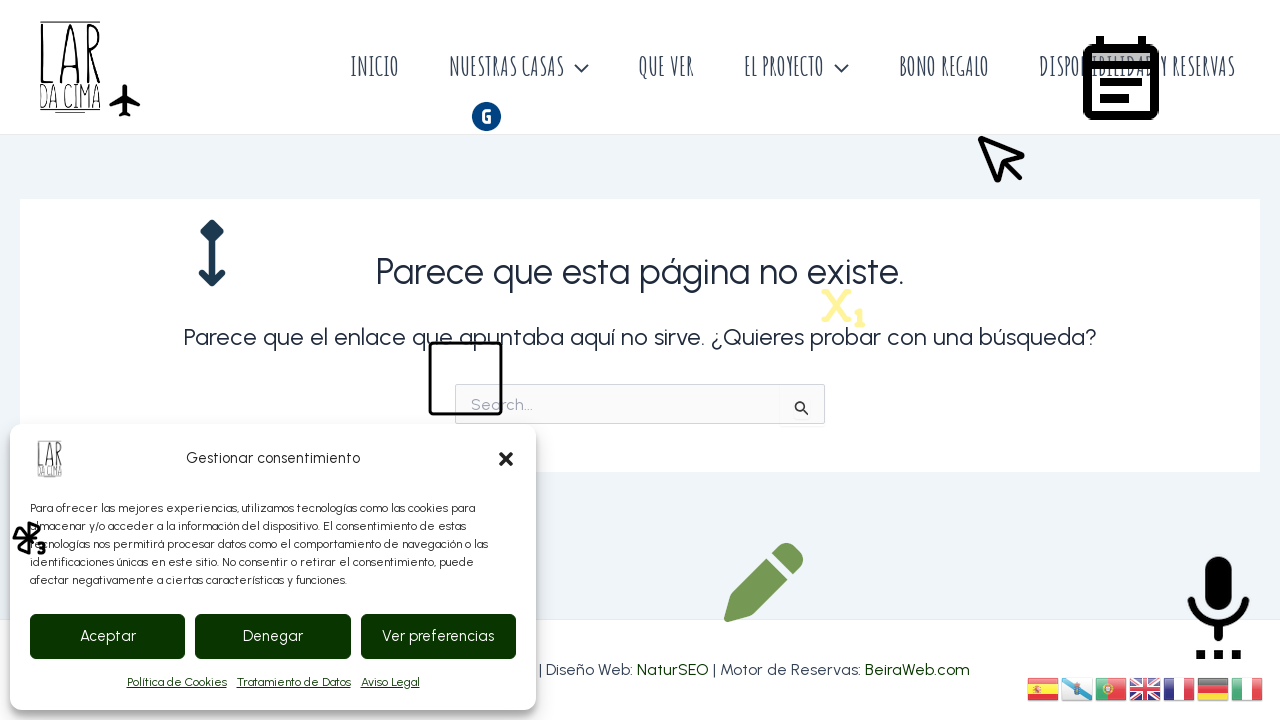  What do you see at coordinates (465, 378) in the screenshot?
I see `stop media playback` at bounding box center [465, 378].